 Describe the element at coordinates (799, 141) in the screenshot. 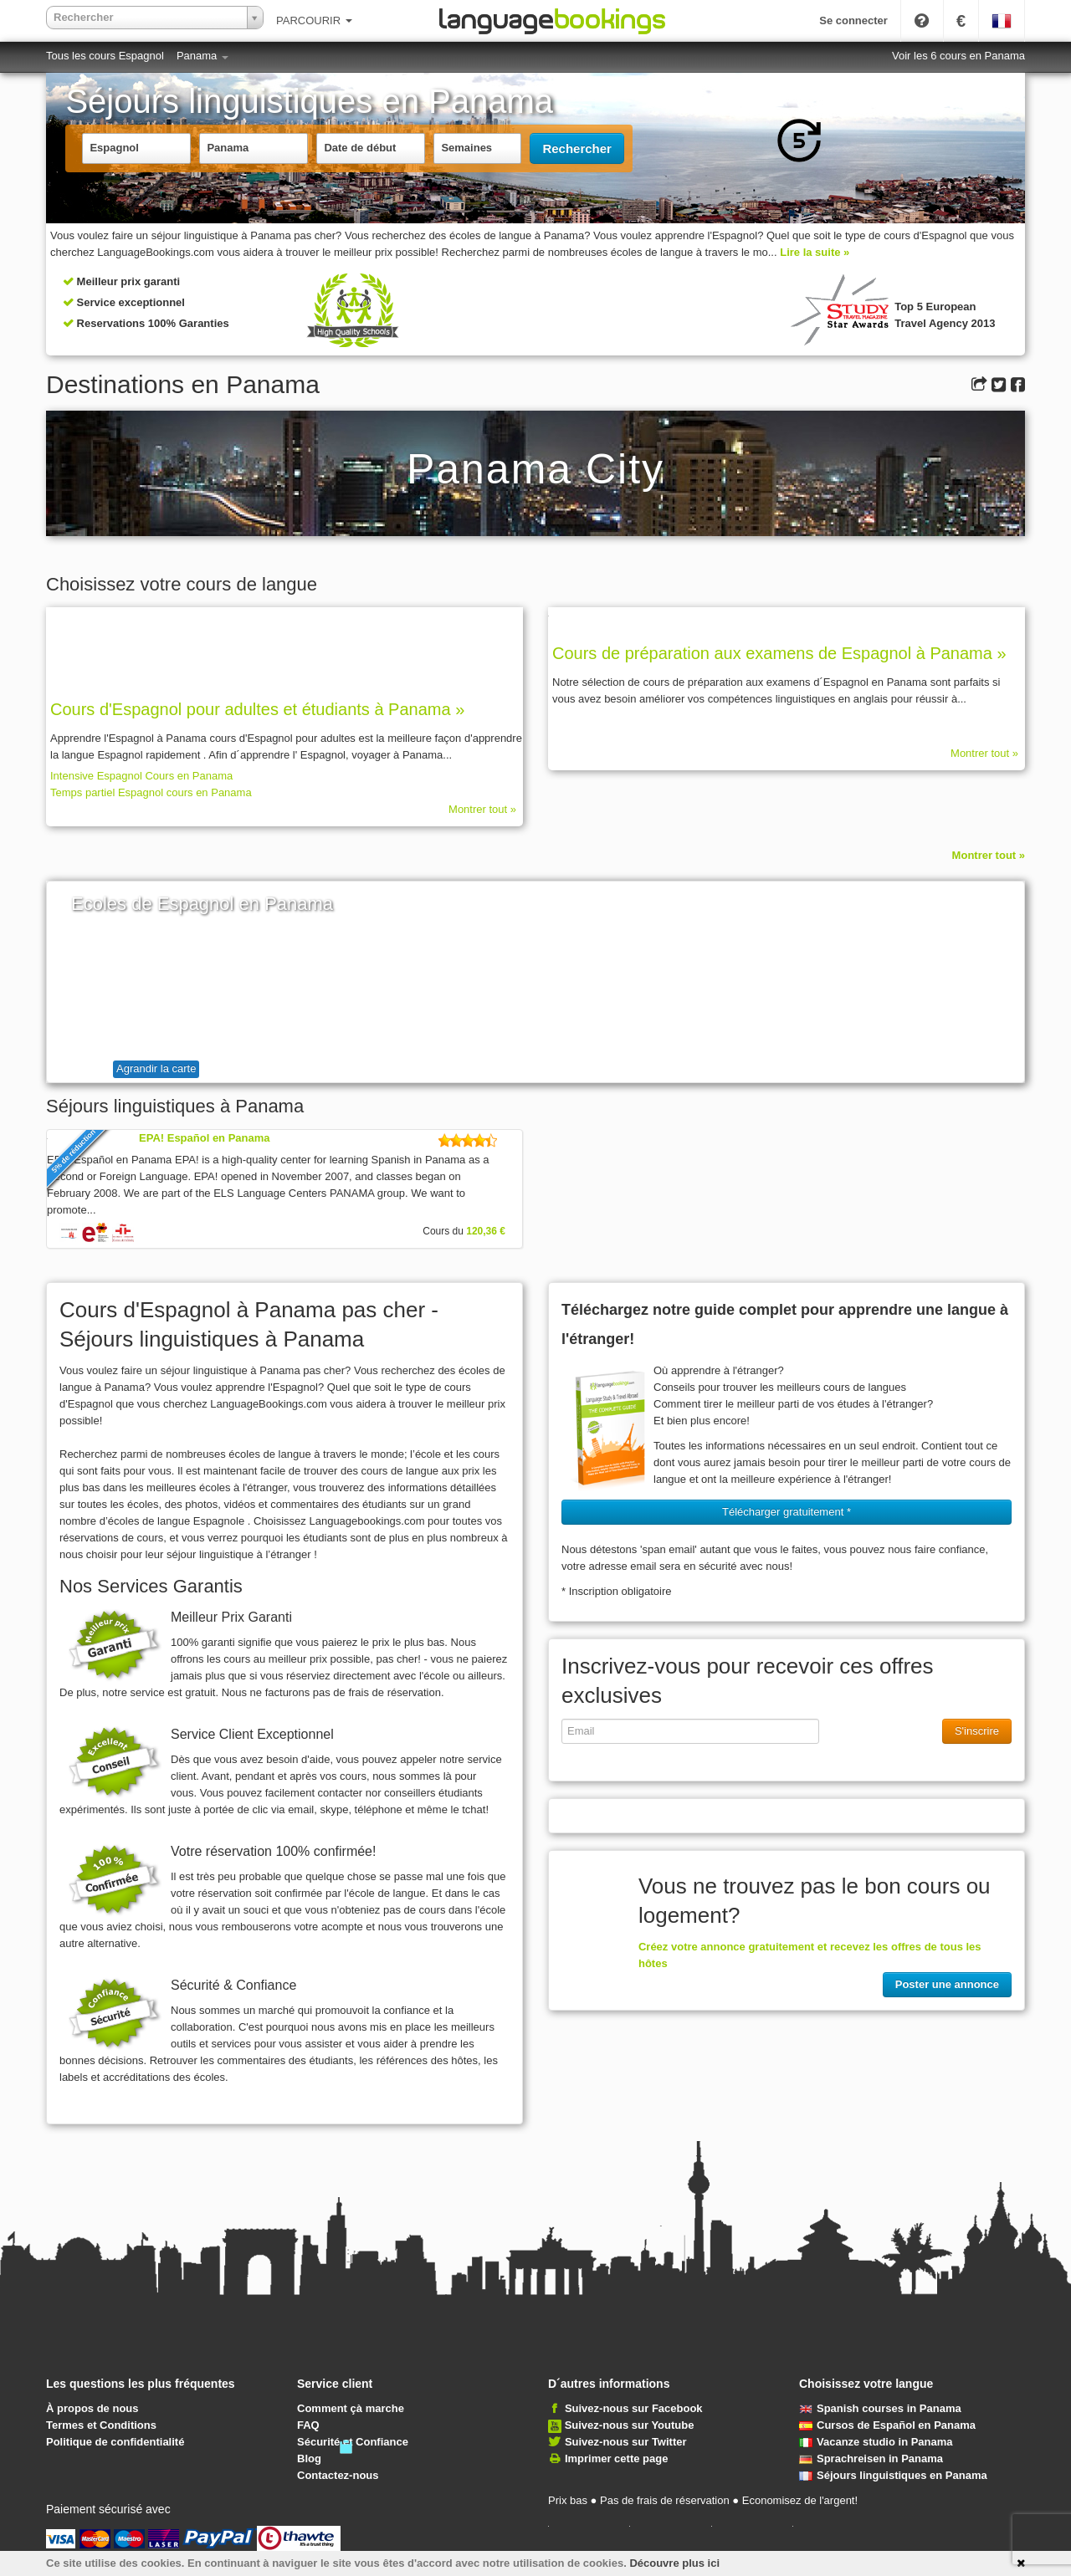

I see `skip forward 5 seconds in media playback` at that location.